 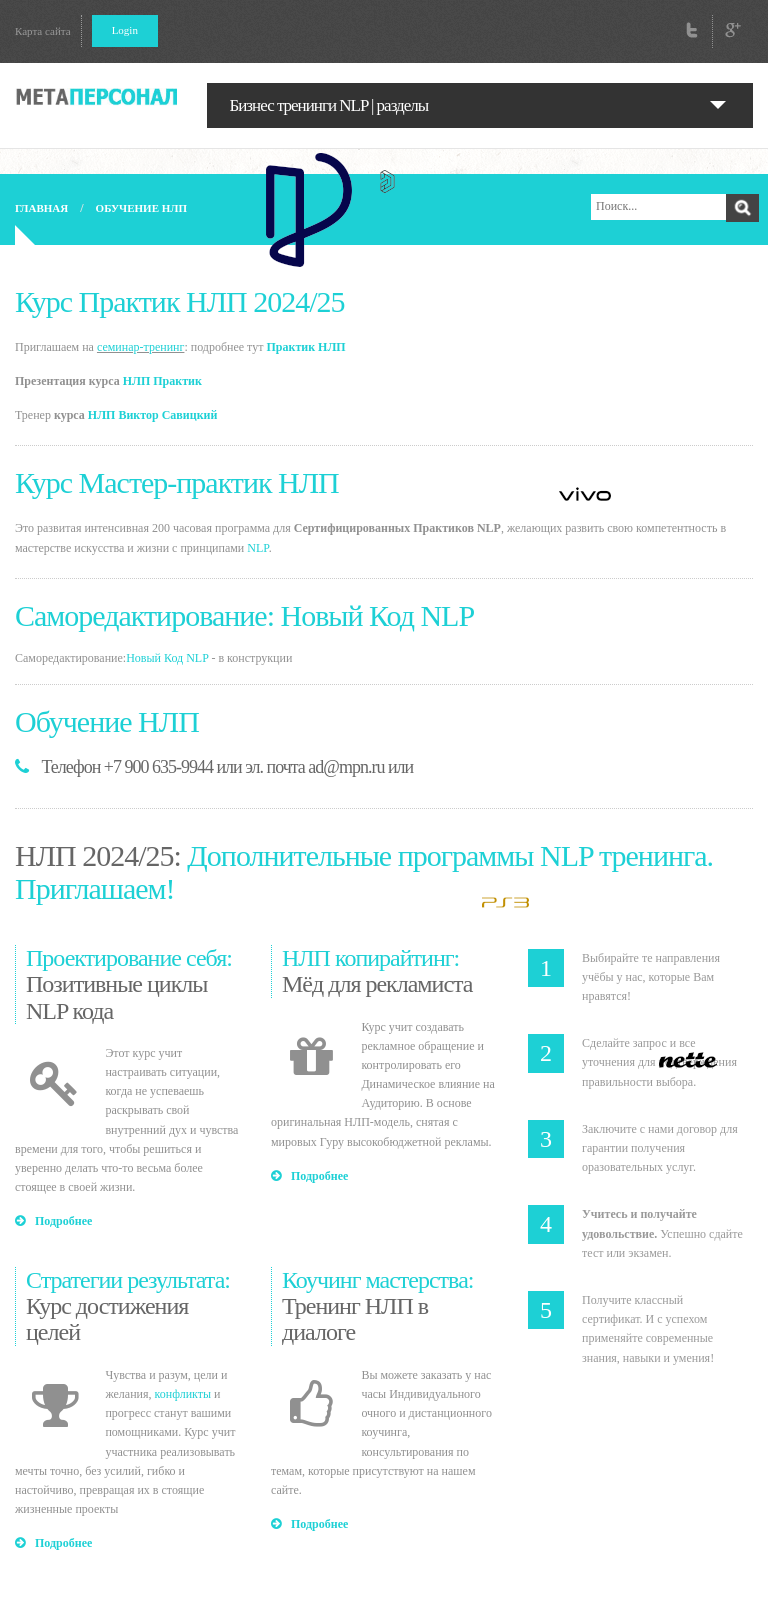 I want to click on PlayStation 3 brand logo, so click(x=505, y=902).